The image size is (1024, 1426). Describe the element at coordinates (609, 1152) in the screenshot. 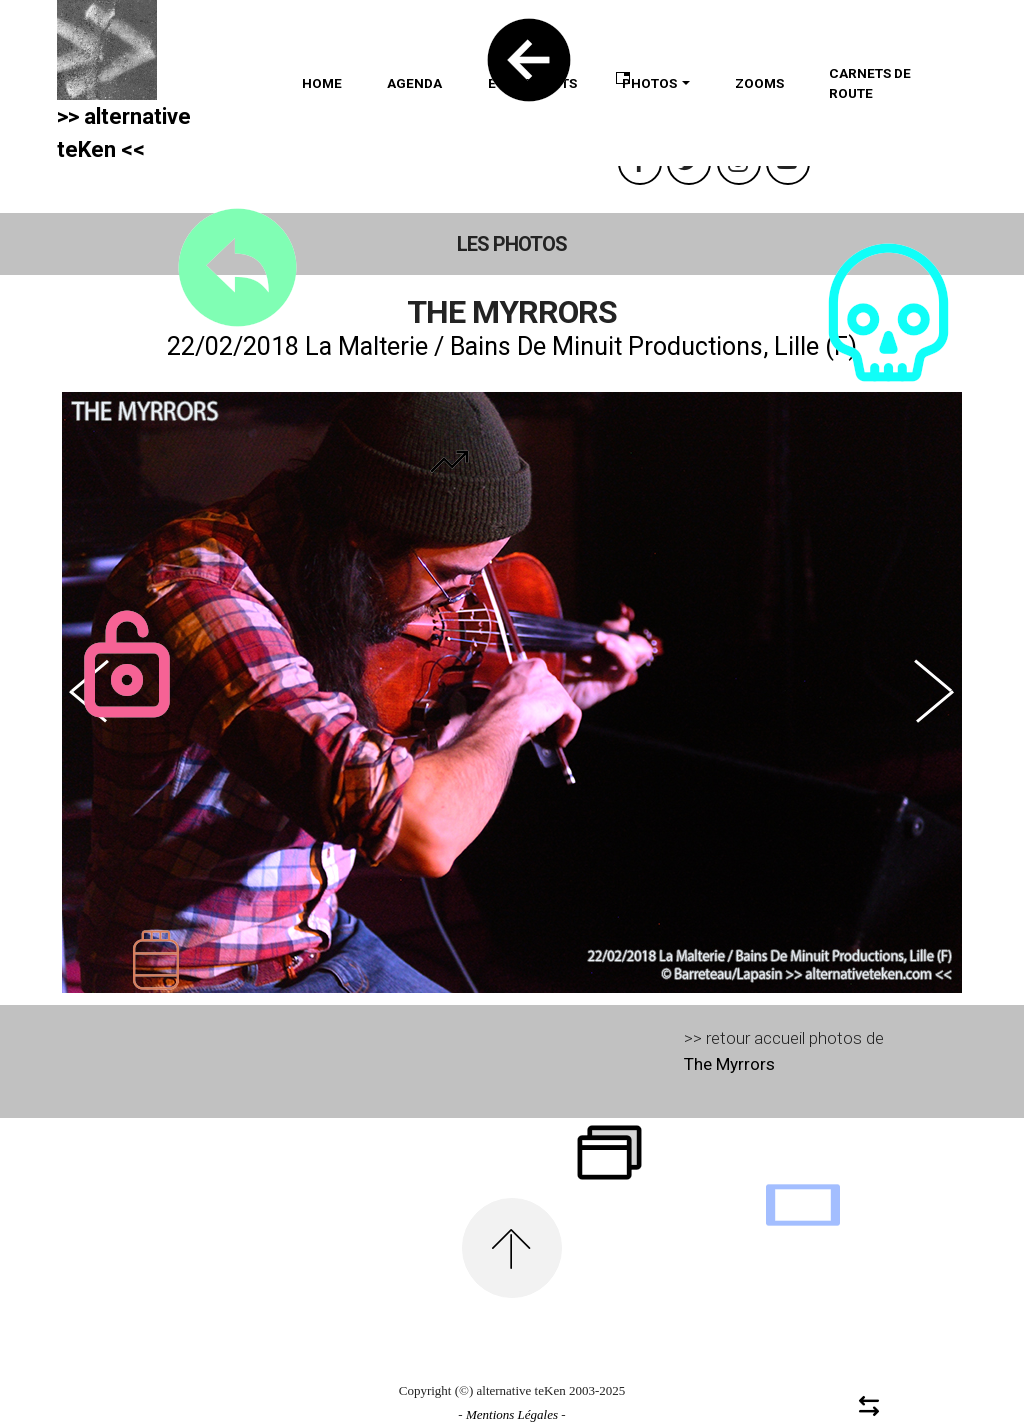

I see `open browser tabs or windows` at that location.